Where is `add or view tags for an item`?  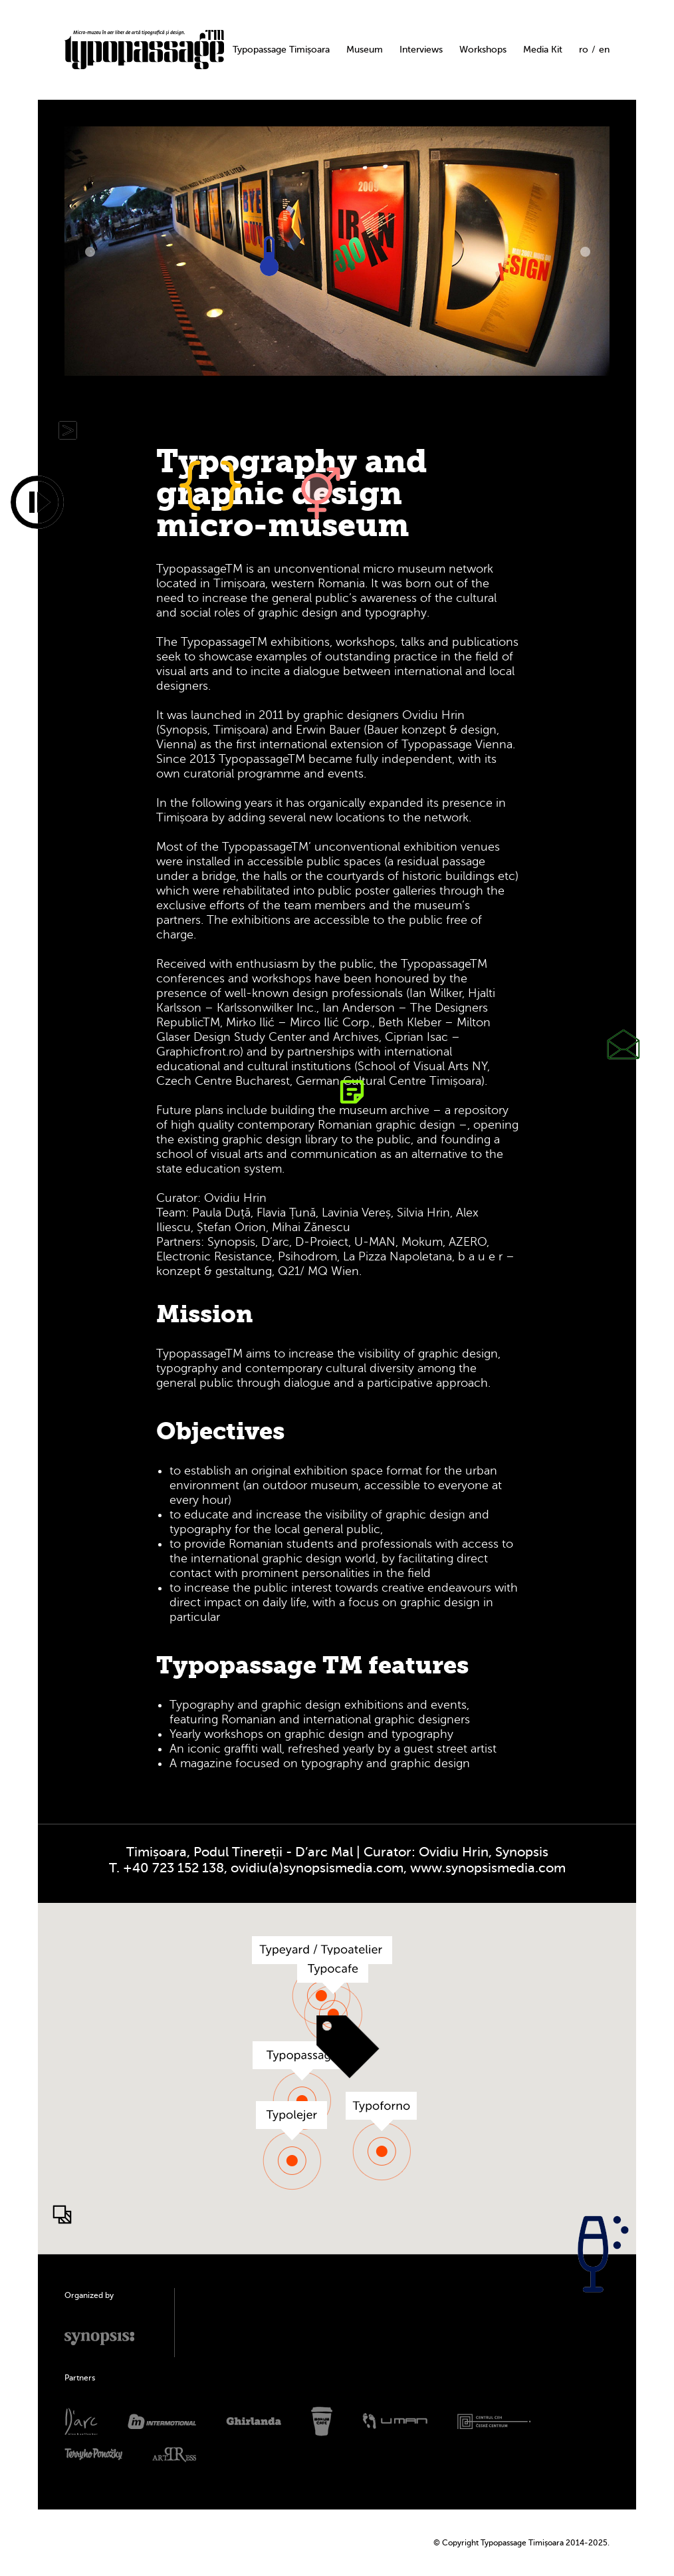 add or view tags for an item is located at coordinates (346, 2045).